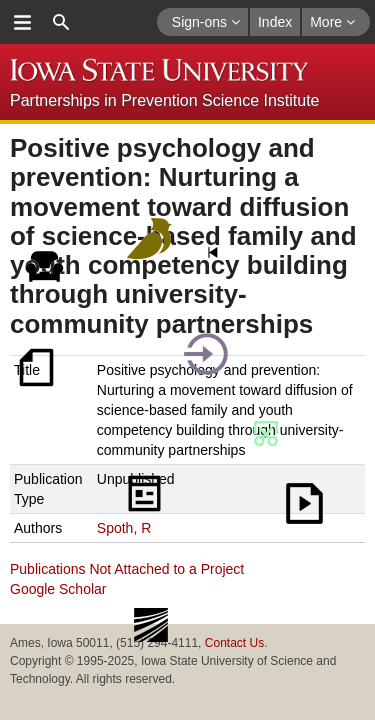 This screenshot has height=720, width=375. What do you see at coordinates (266, 433) in the screenshot?
I see `capture a screenshot` at bounding box center [266, 433].